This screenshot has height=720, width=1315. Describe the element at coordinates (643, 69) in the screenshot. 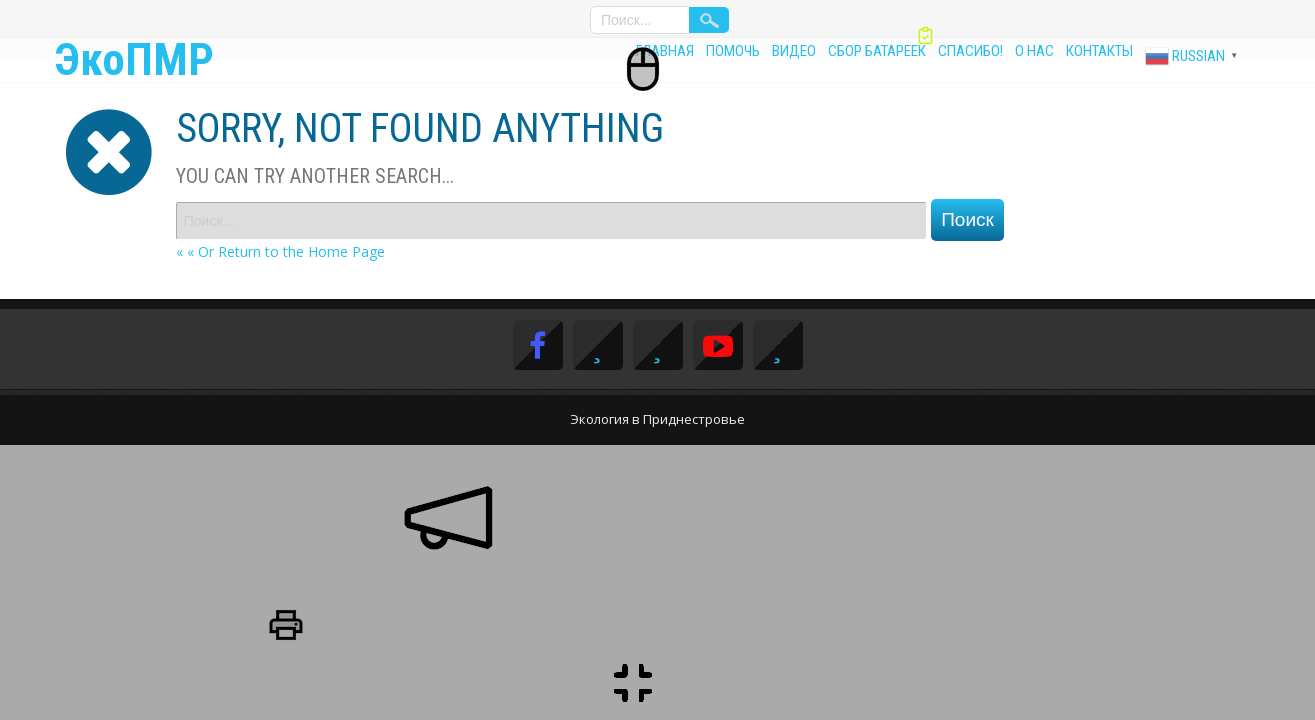

I see `mouse input device settings` at that location.